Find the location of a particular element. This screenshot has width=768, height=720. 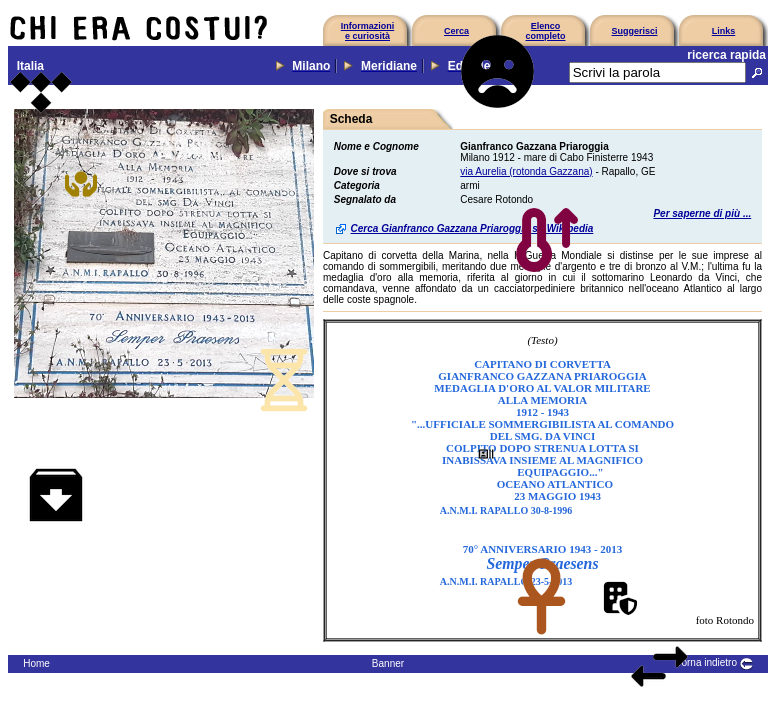

access building security settings is located at coordinates (619, 597).